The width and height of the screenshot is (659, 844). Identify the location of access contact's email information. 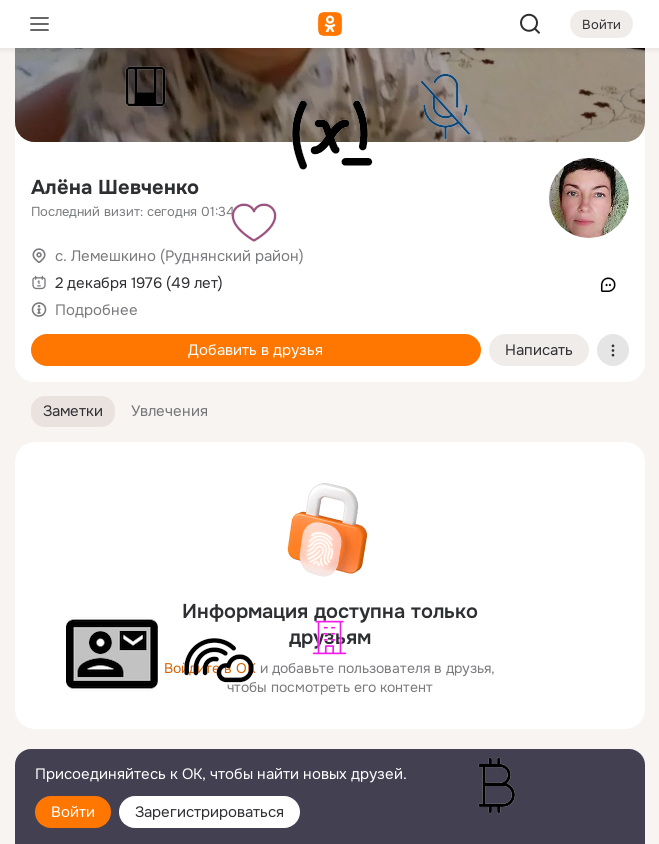
(112, 654).